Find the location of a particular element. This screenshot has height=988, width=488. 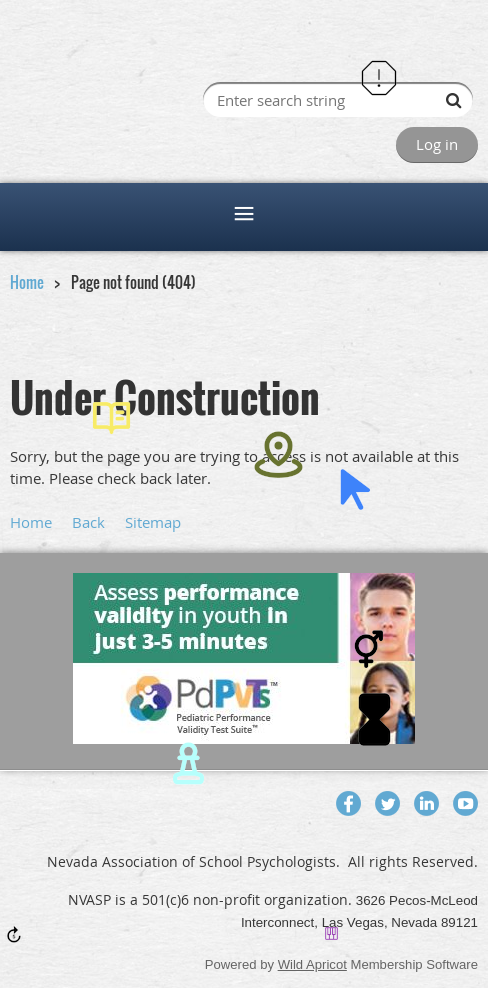

indicates intersex gender identity option is located at coordinates (367, 648).